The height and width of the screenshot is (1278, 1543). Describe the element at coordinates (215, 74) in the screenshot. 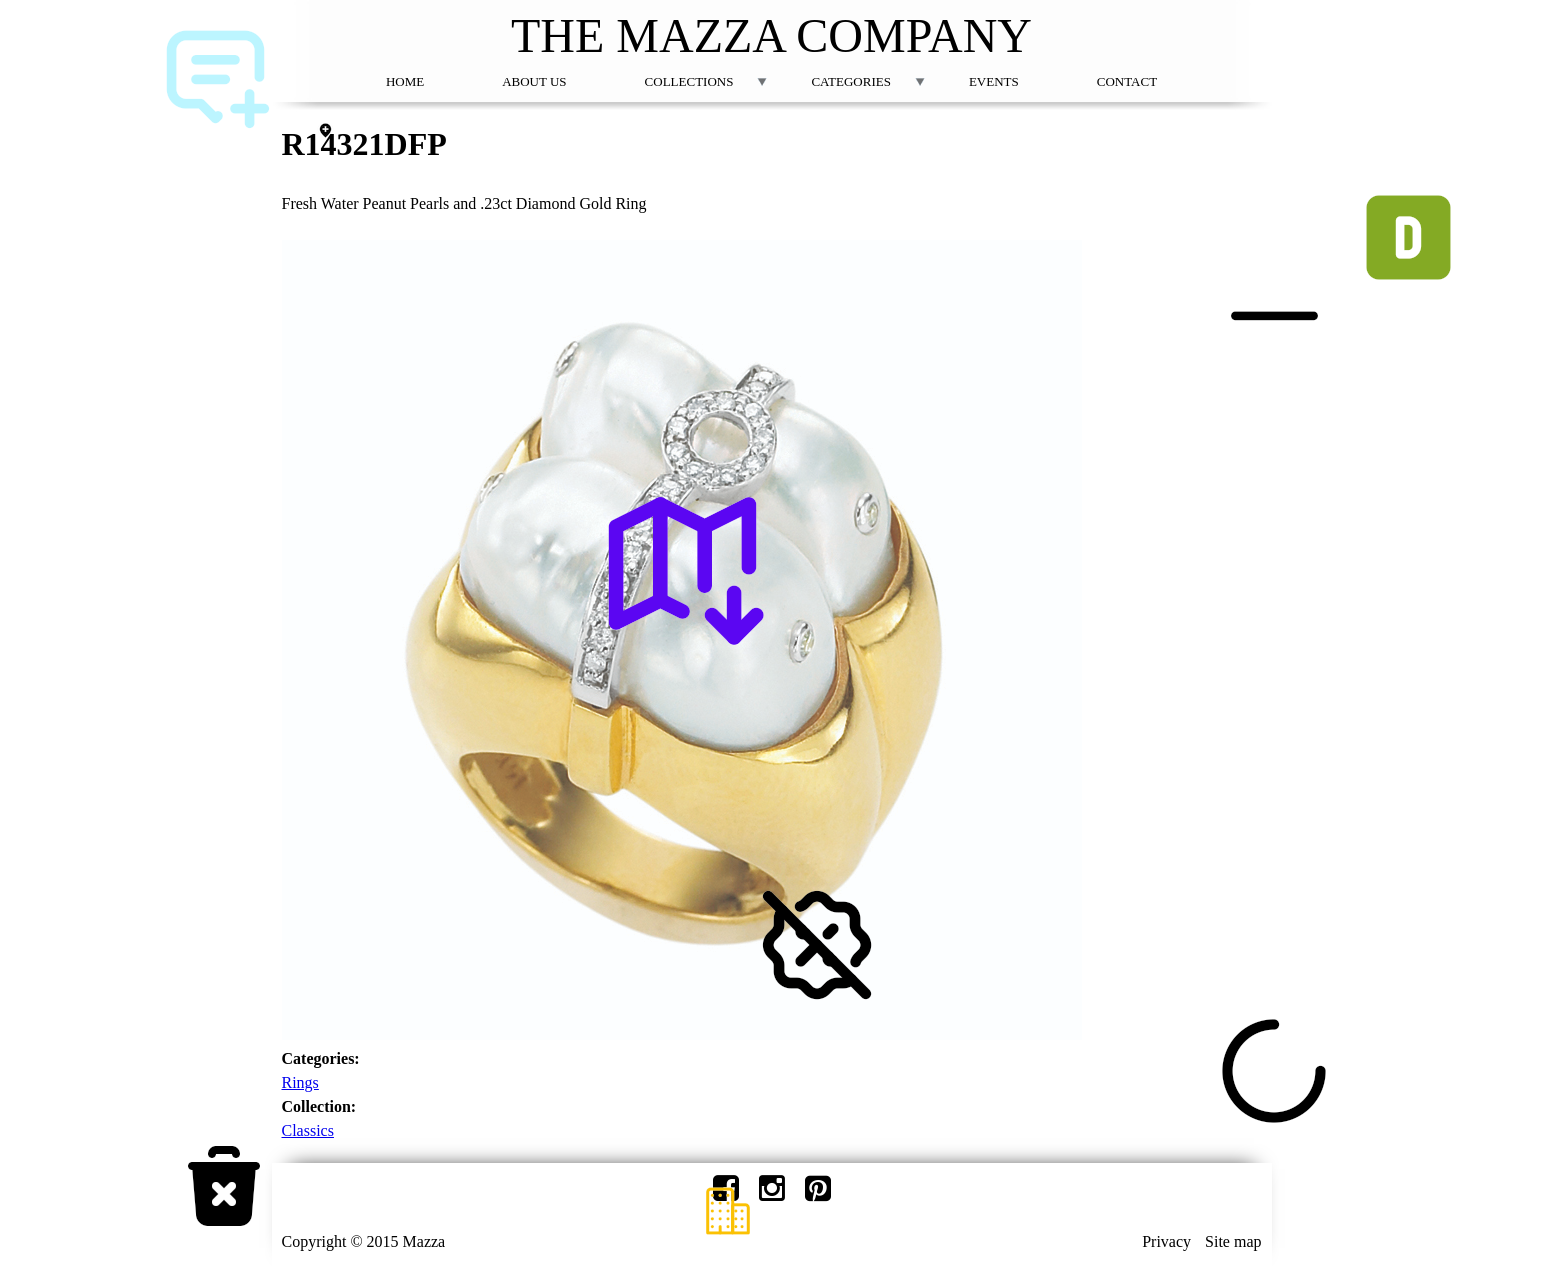

I see `compose a new message` at that location.